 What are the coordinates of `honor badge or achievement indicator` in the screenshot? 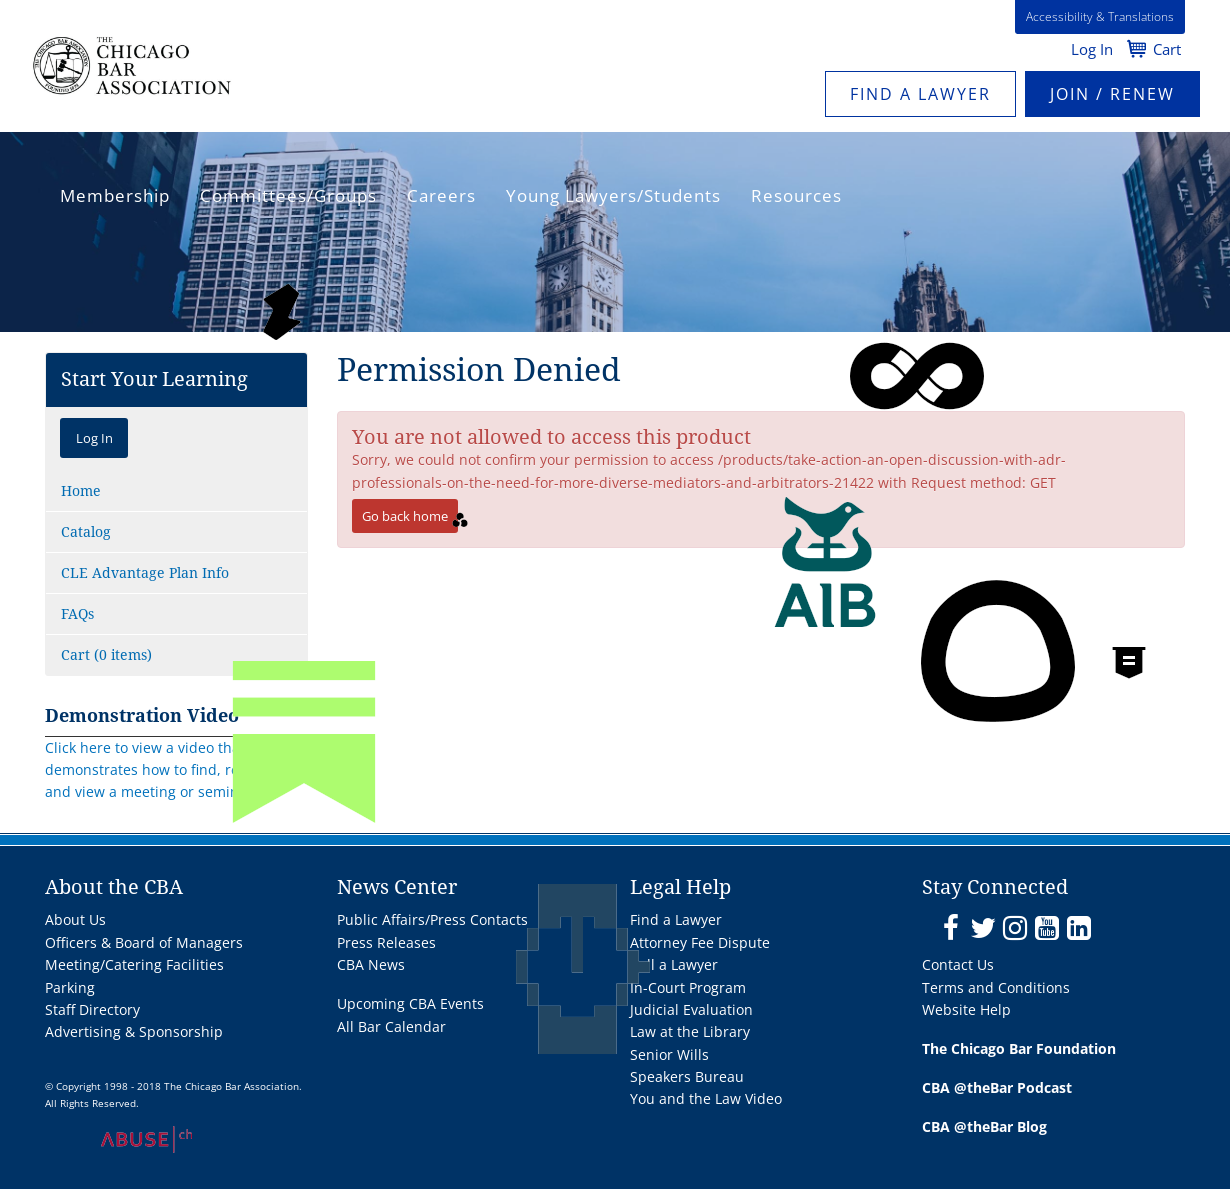 It's located at (1129, 662).